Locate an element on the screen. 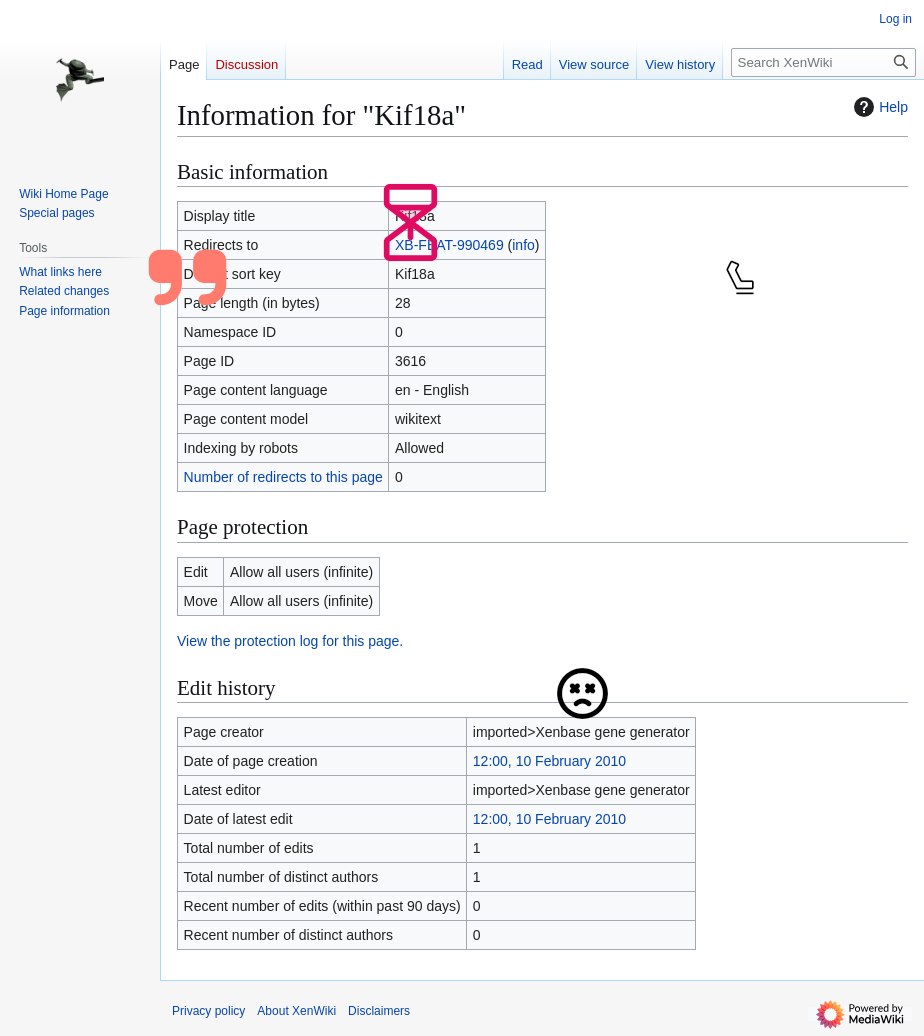 The height and width of the screenshot is (1036, 924). indicates a task or process in progress is located at coordinates (410, 222).